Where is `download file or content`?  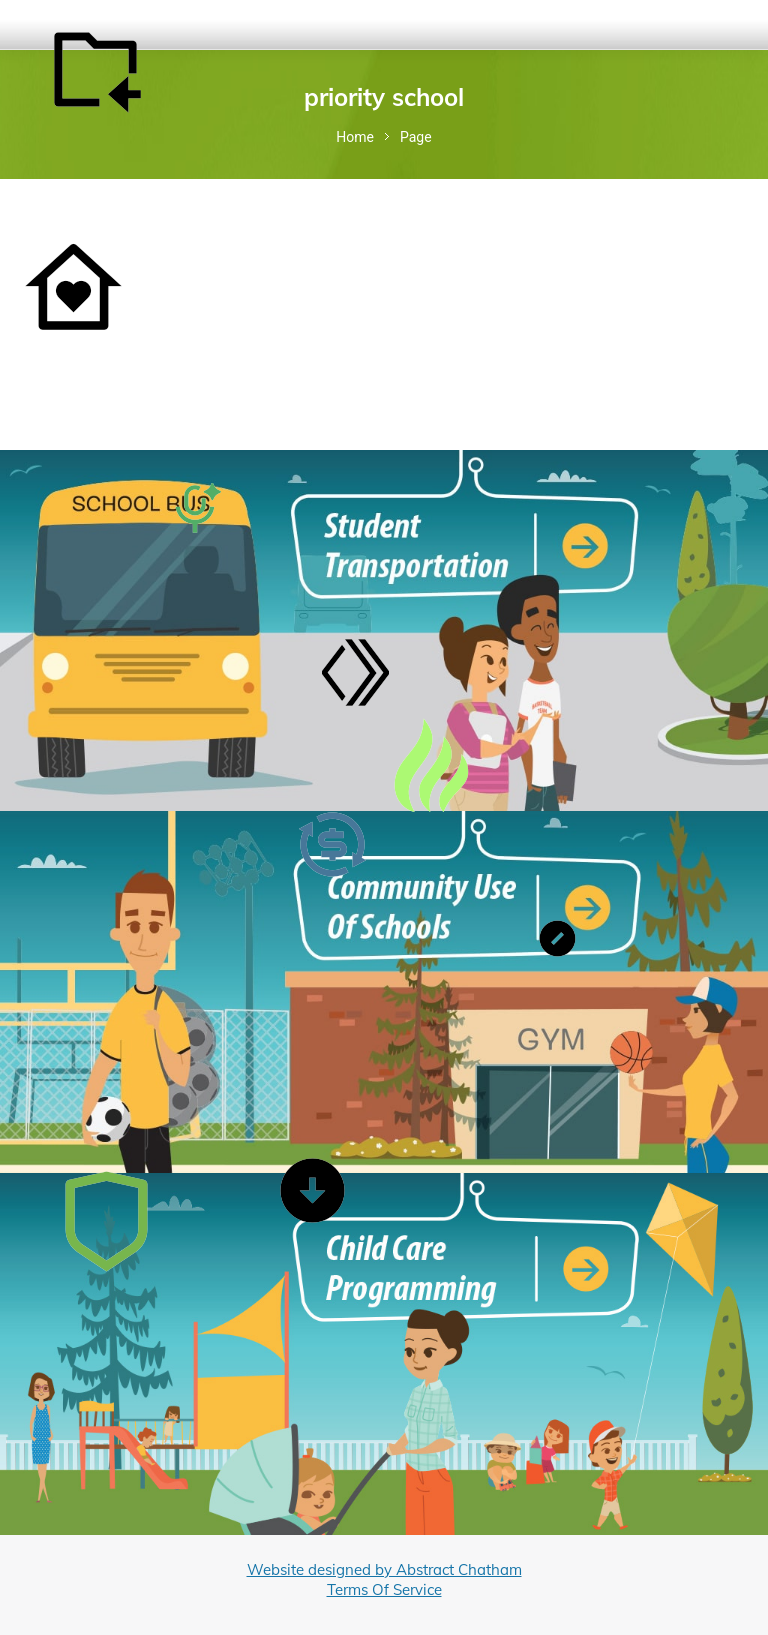 download file or content is located at coordinates (312, 1190).